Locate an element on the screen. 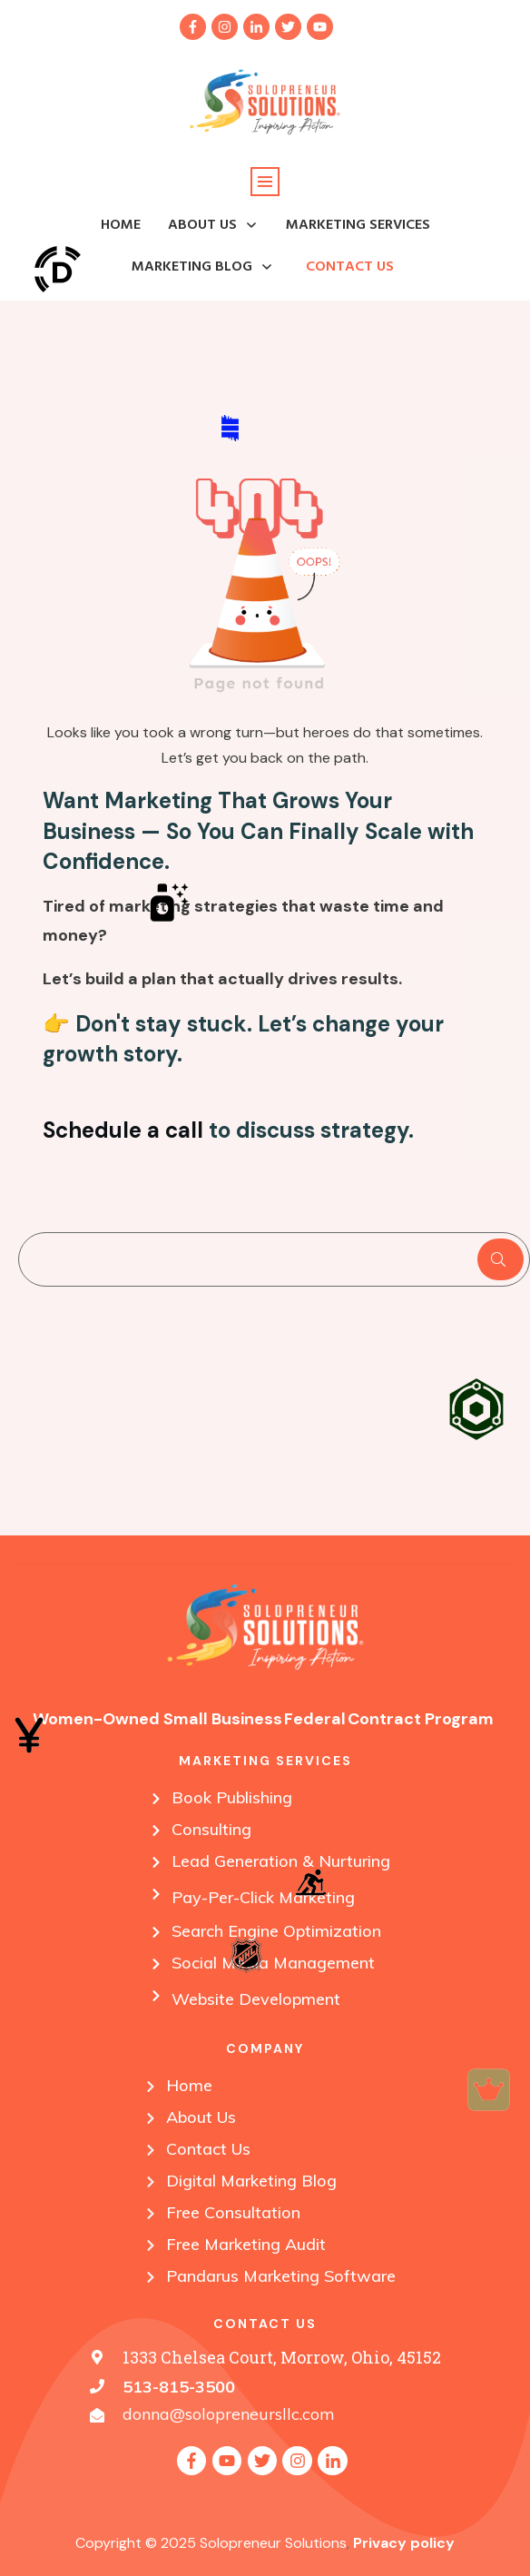 This screenshot has height=2576, width=530. open the NHL app or website is located at coordinates (246, 1955).